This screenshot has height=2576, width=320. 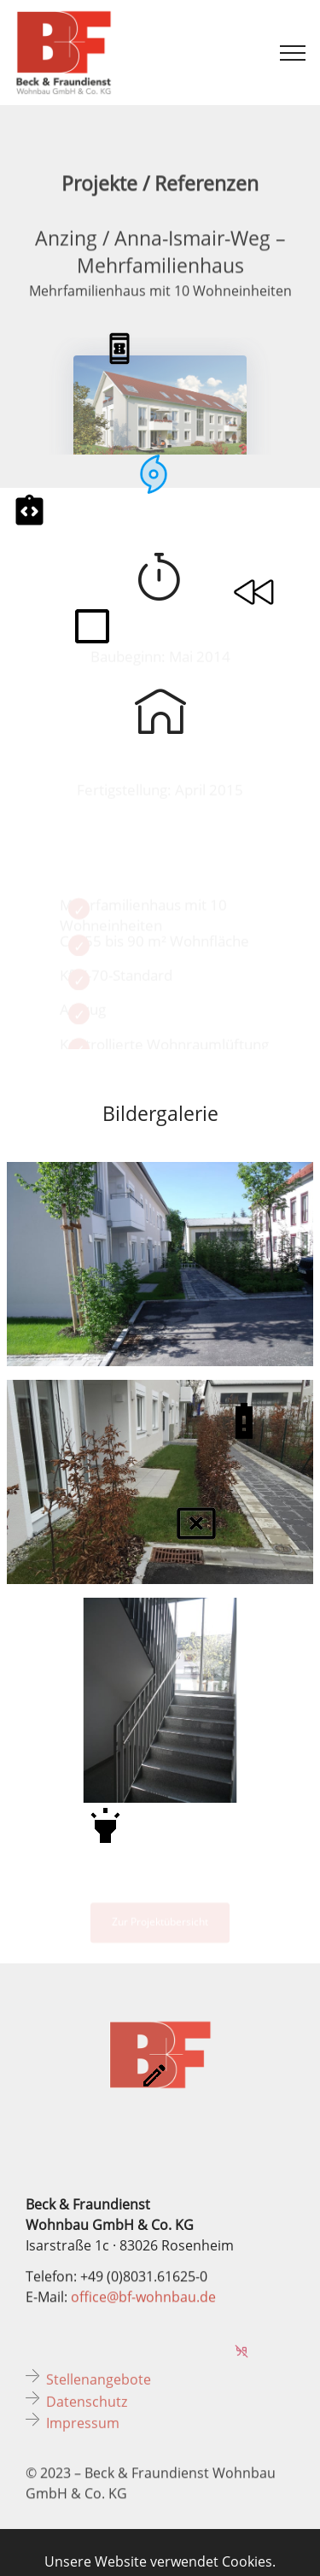 What do you see at coordinates (92, 626) in the screenshot?
I see `crop image to square dimensions` at bounding box center [92, 626].